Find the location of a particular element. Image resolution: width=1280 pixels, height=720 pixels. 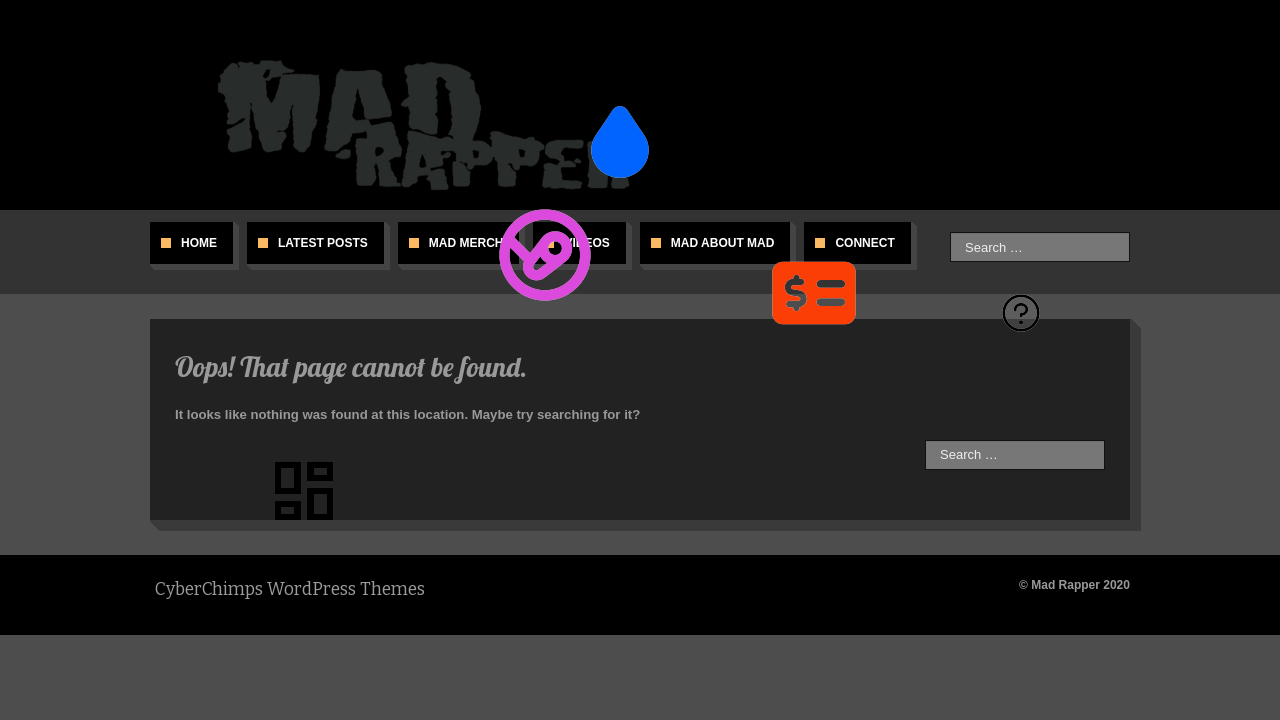

view payment or check details is located at coordinates (814, 293).